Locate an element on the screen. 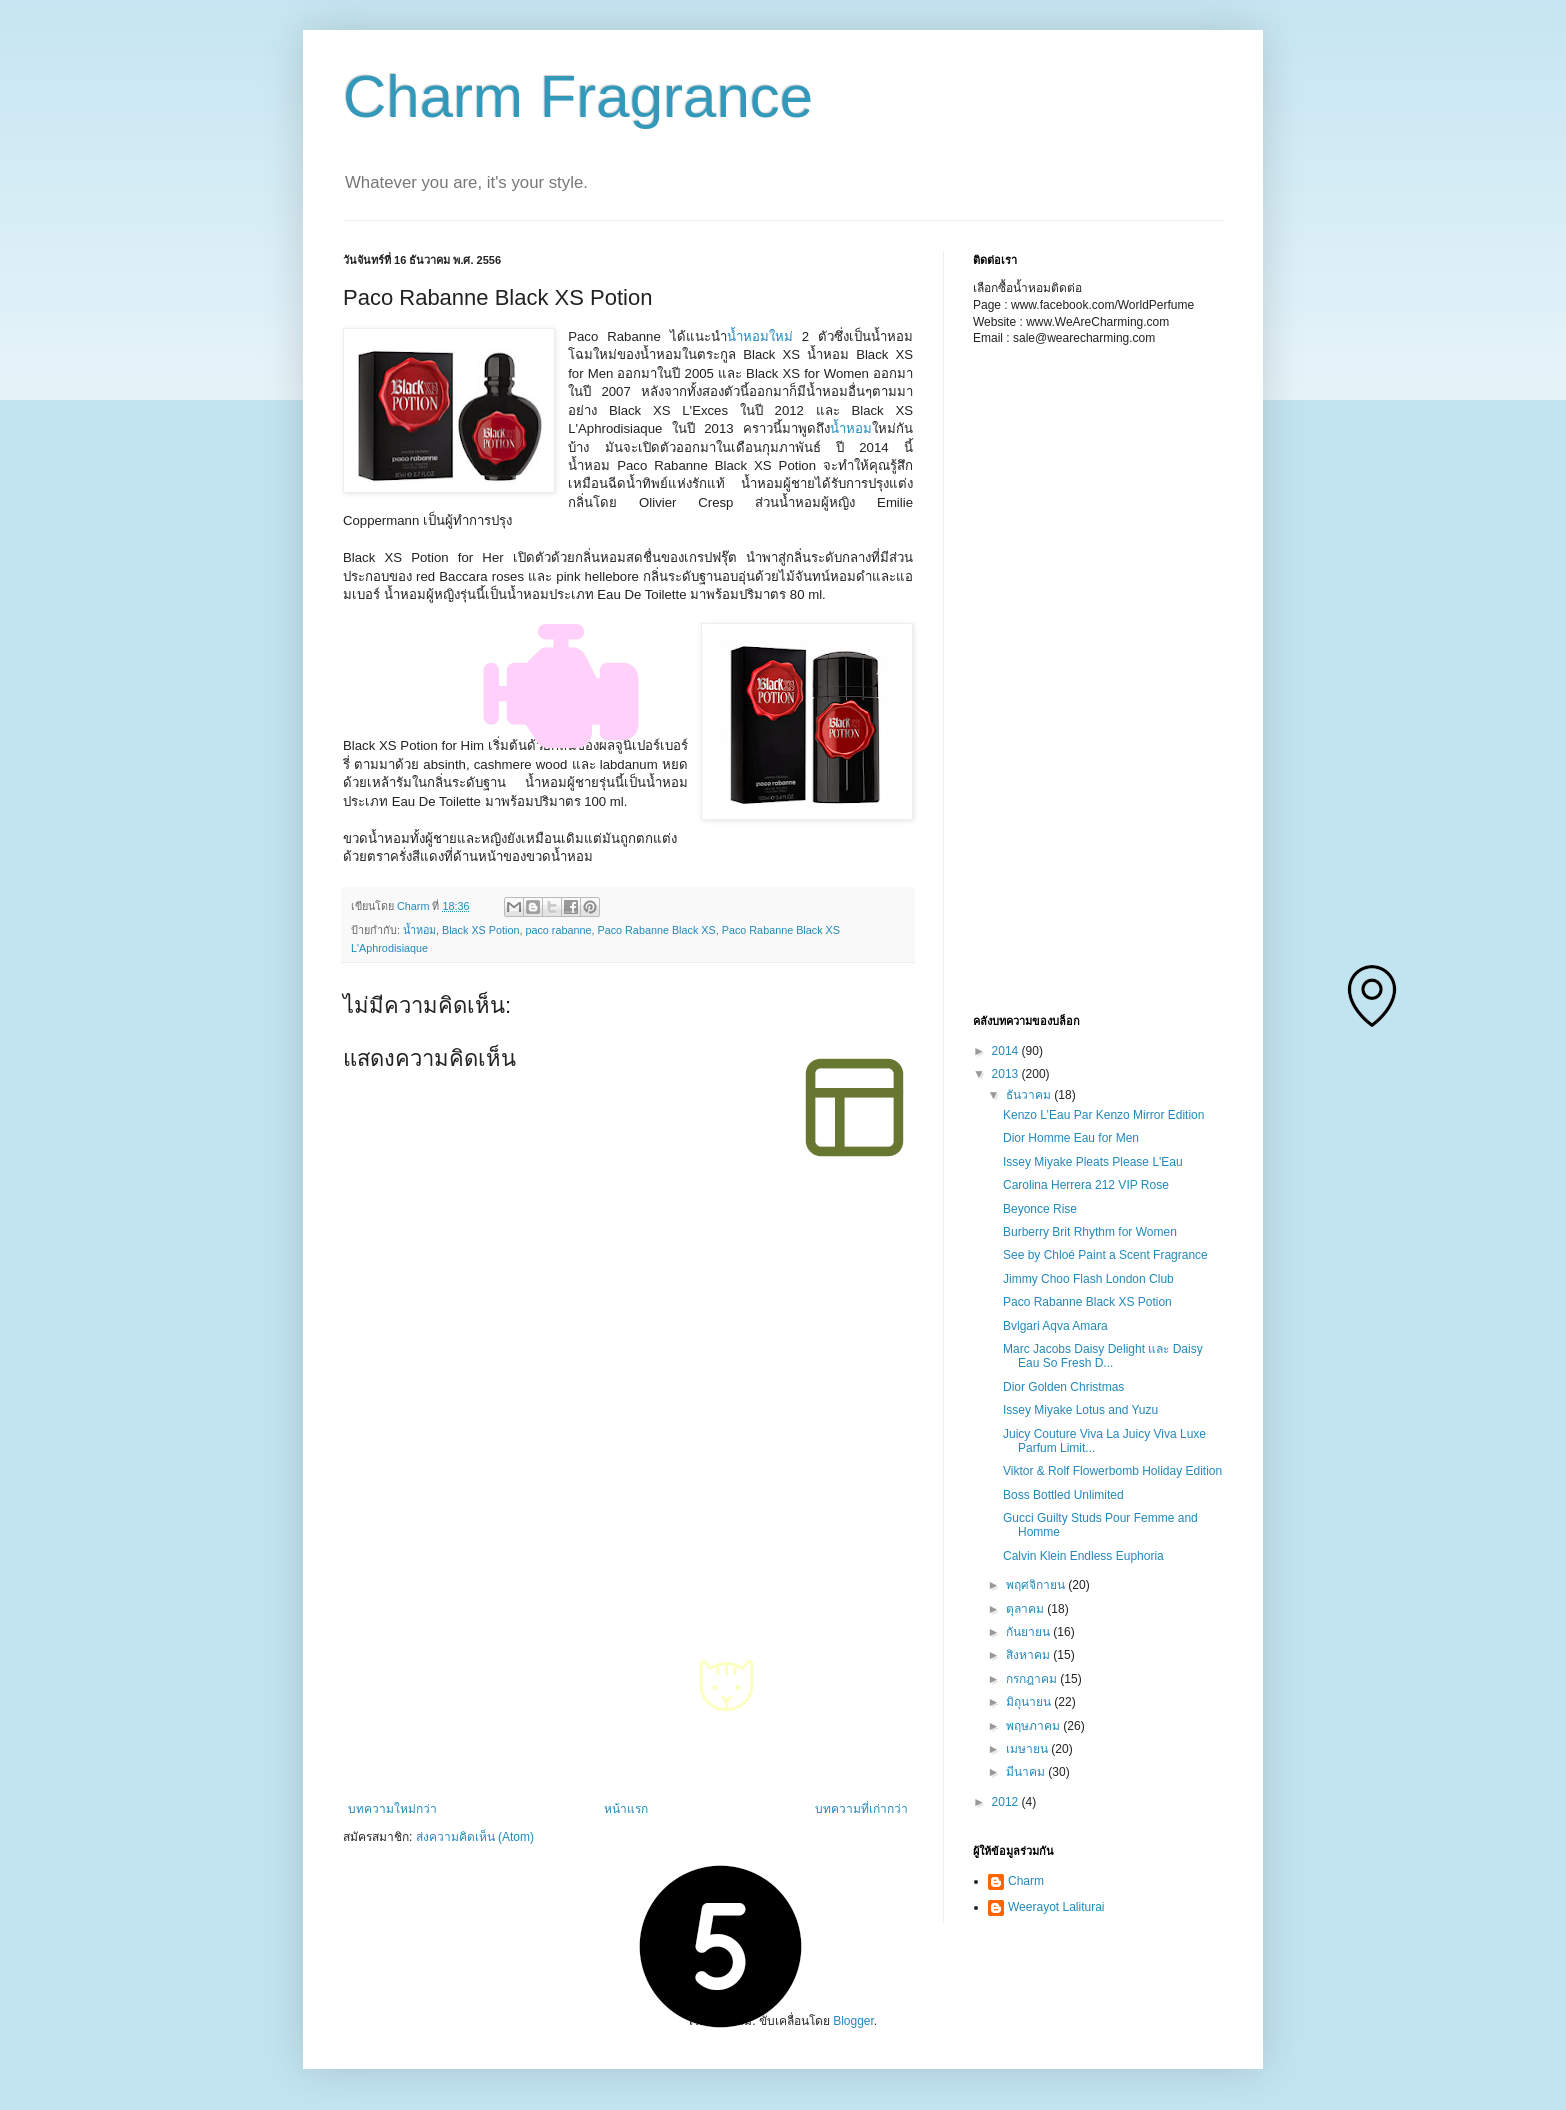  view location on map is located at coordinates (1372, 996).